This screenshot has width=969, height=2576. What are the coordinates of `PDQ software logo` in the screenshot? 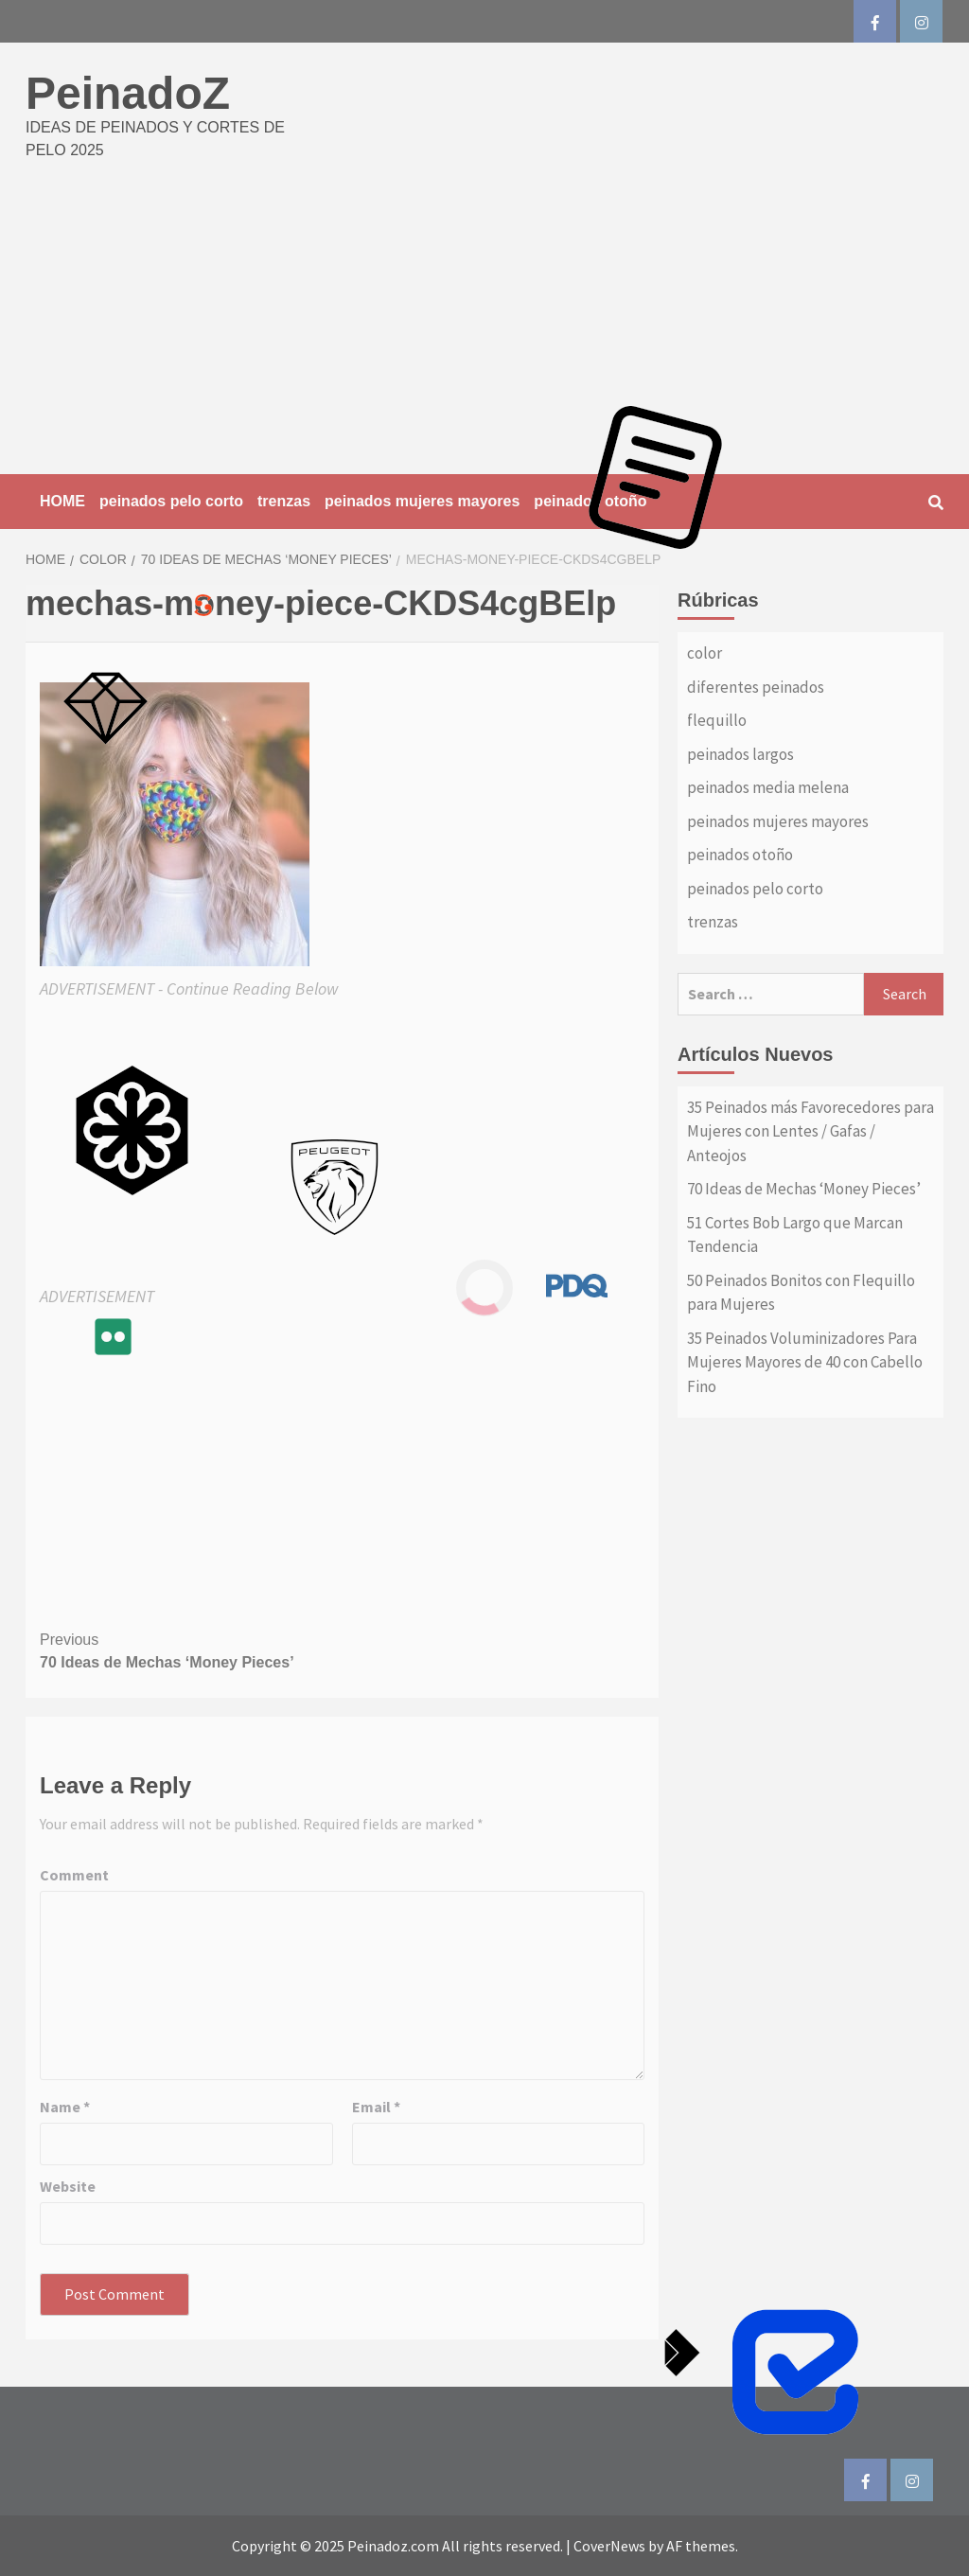 It's located at (576, 1285).